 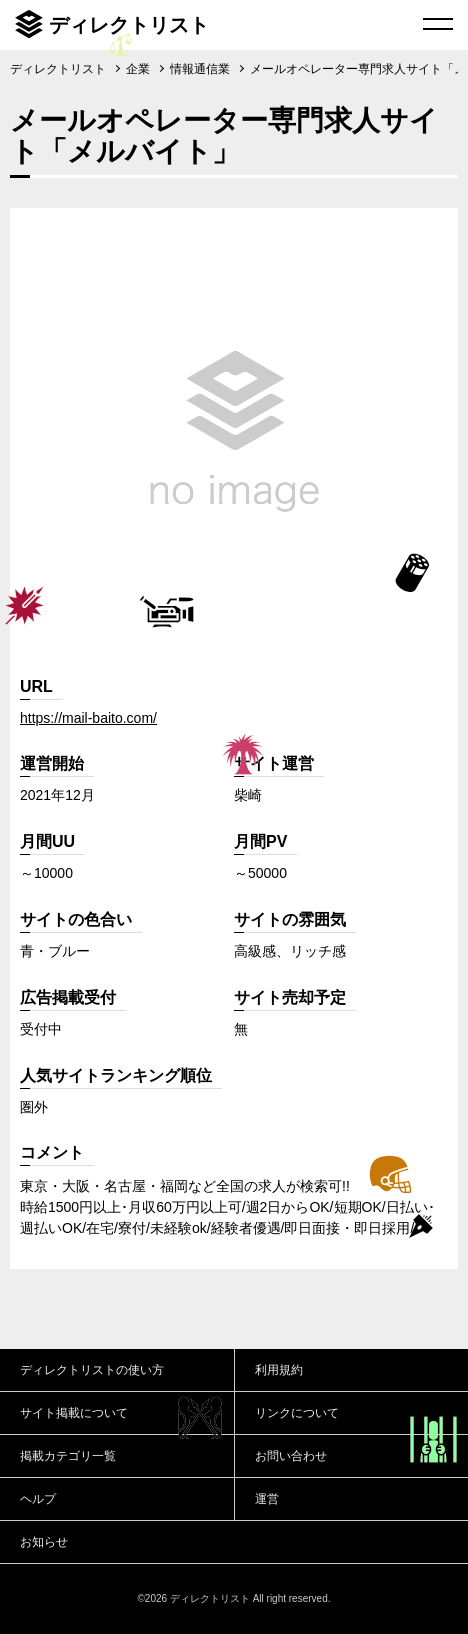 What do you see at coordinates (390, 1174) in the screenshot?
I see `access american football content or games` at bounding box center [390, 1174].